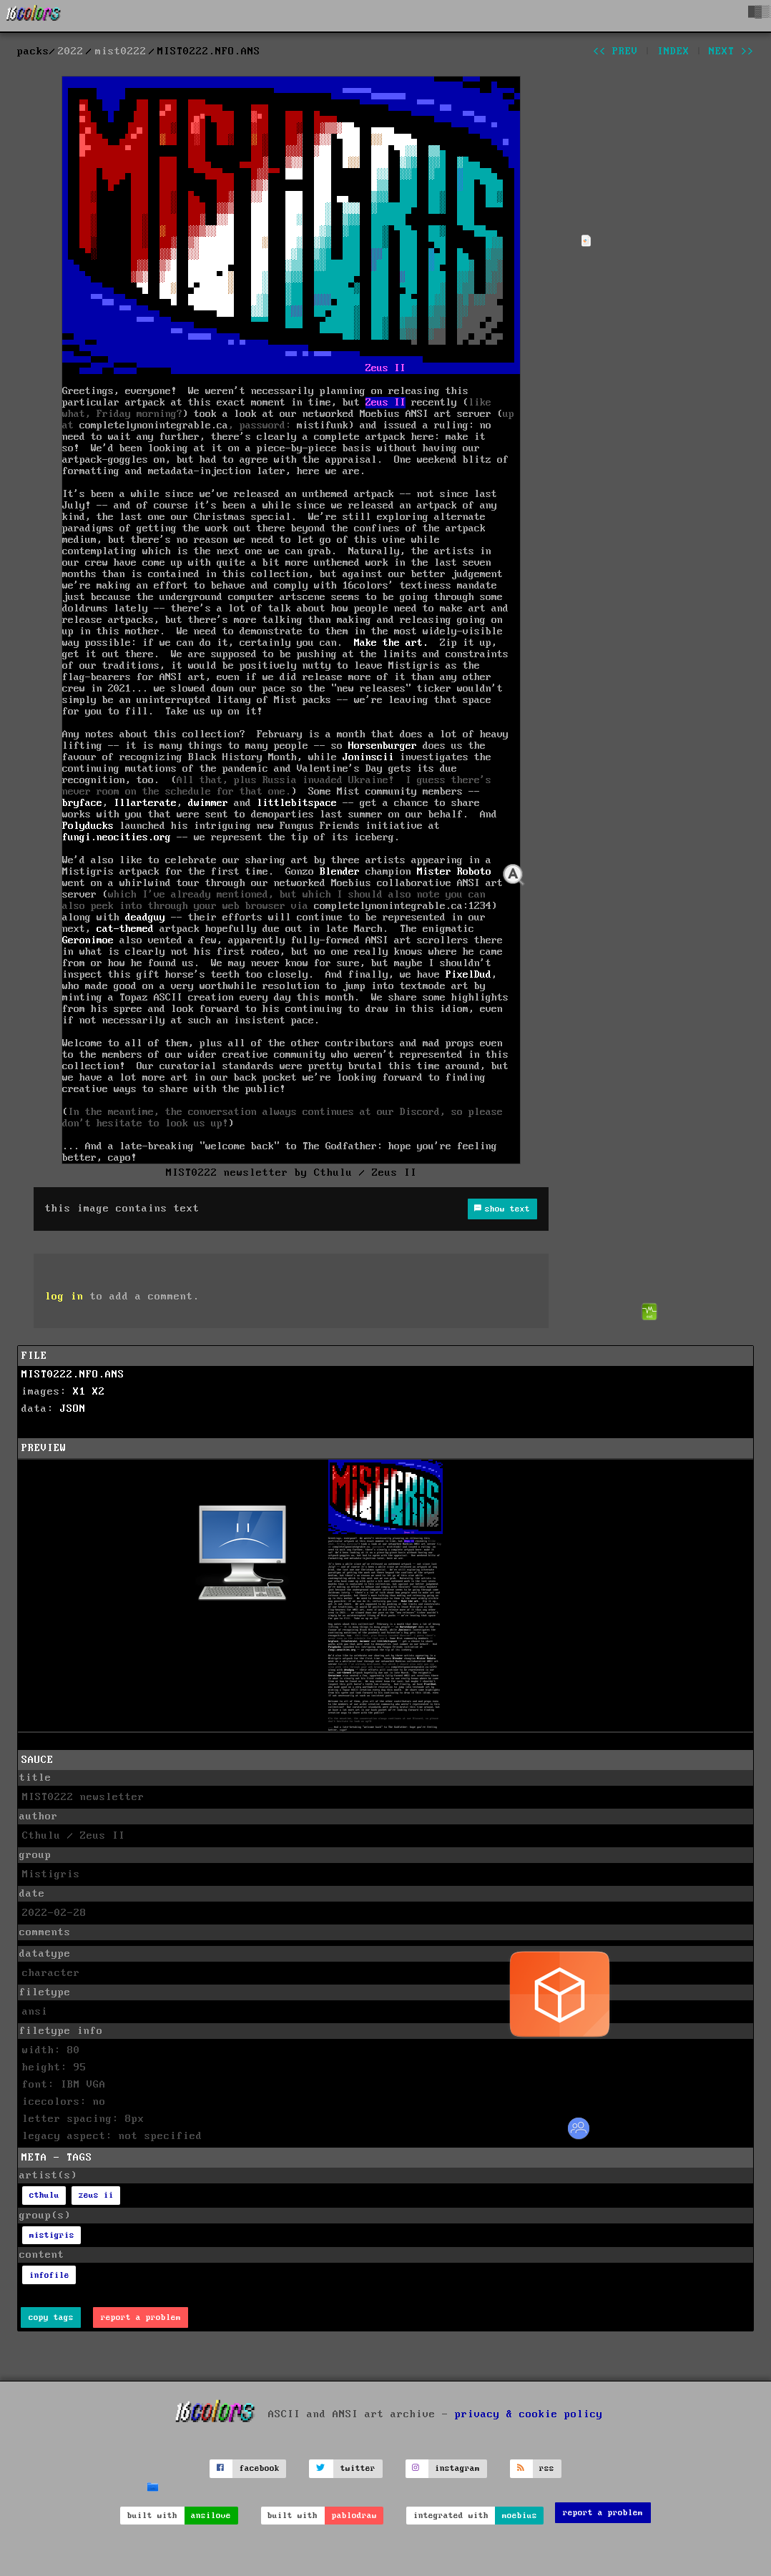  What do you see at coordinates (579, 2128) in the screenshot?
I see `access user account and personal settings` at bounding box center [579, 2128].